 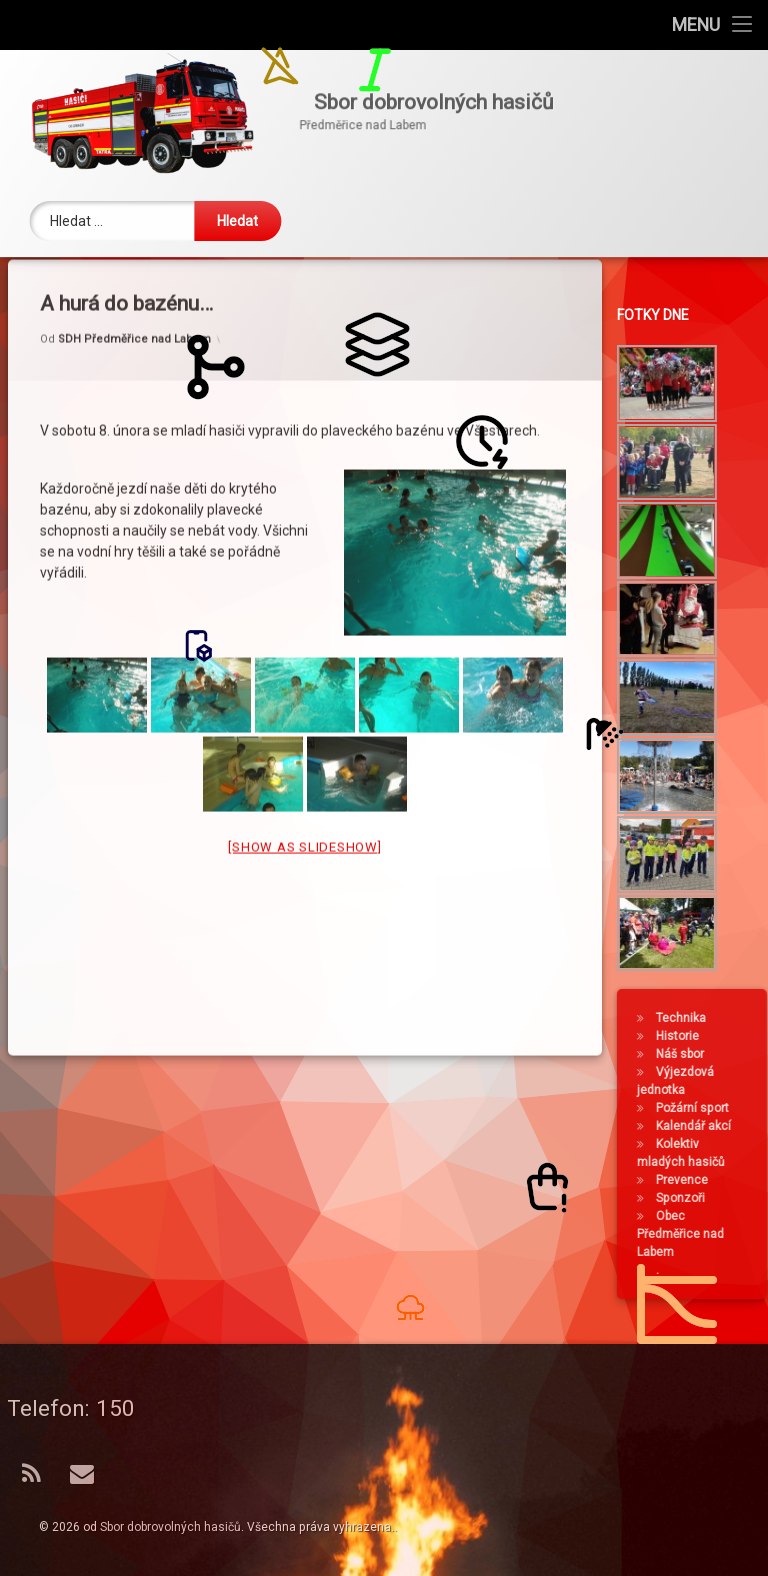 I want to click on access cloud computing services, so click(x=410, y=1307).